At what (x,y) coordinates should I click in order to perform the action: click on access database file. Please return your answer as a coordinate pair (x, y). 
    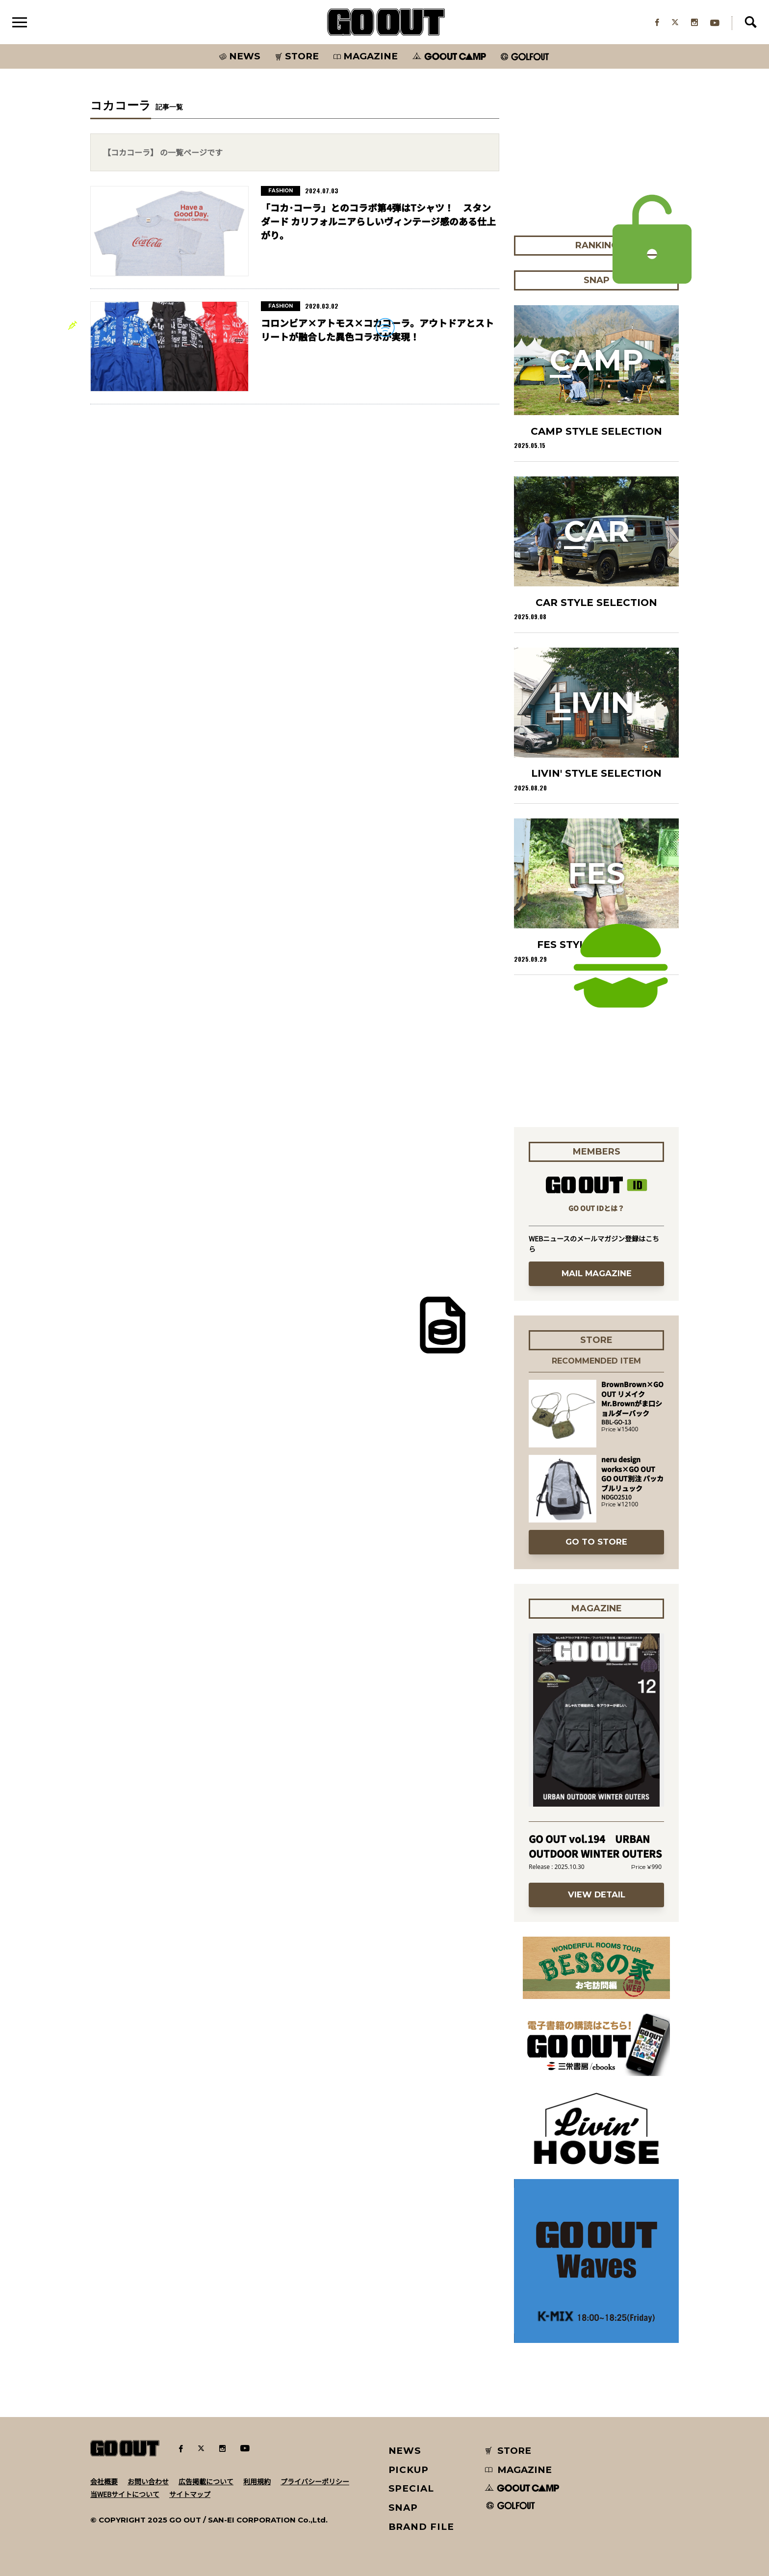
    Looking at the image, I should click on (442, 1325).